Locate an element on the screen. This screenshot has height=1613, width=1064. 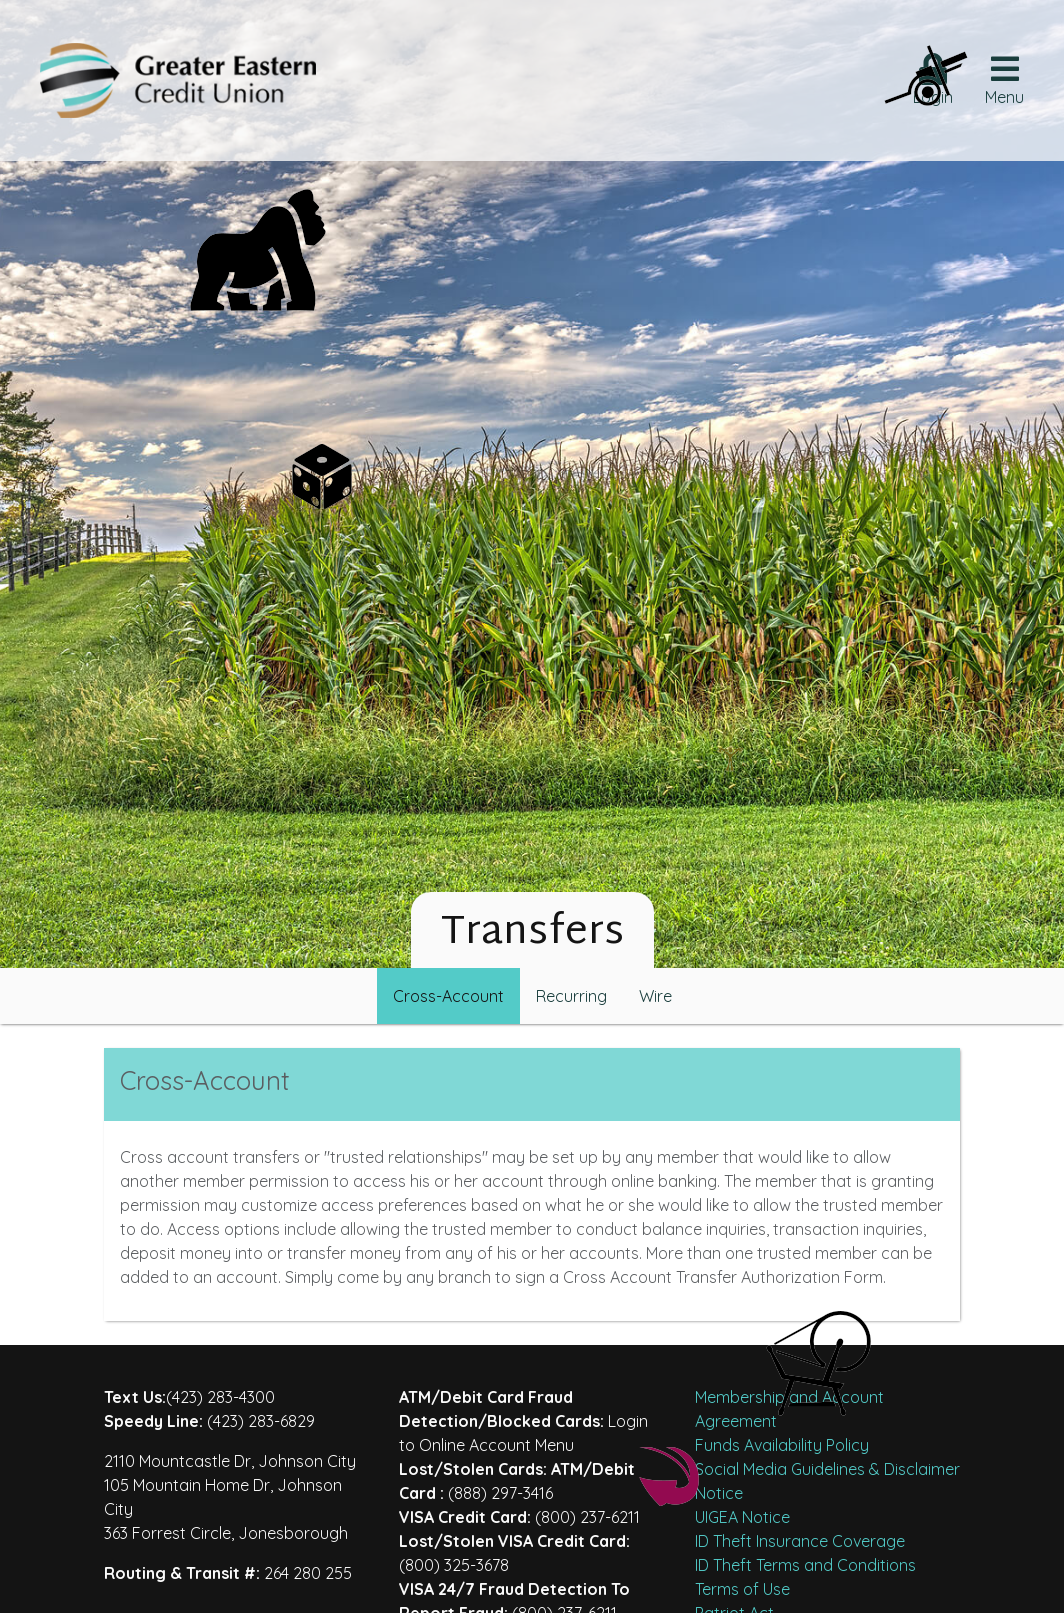
roll the dice or randomize is located at coordinates (322, 477).